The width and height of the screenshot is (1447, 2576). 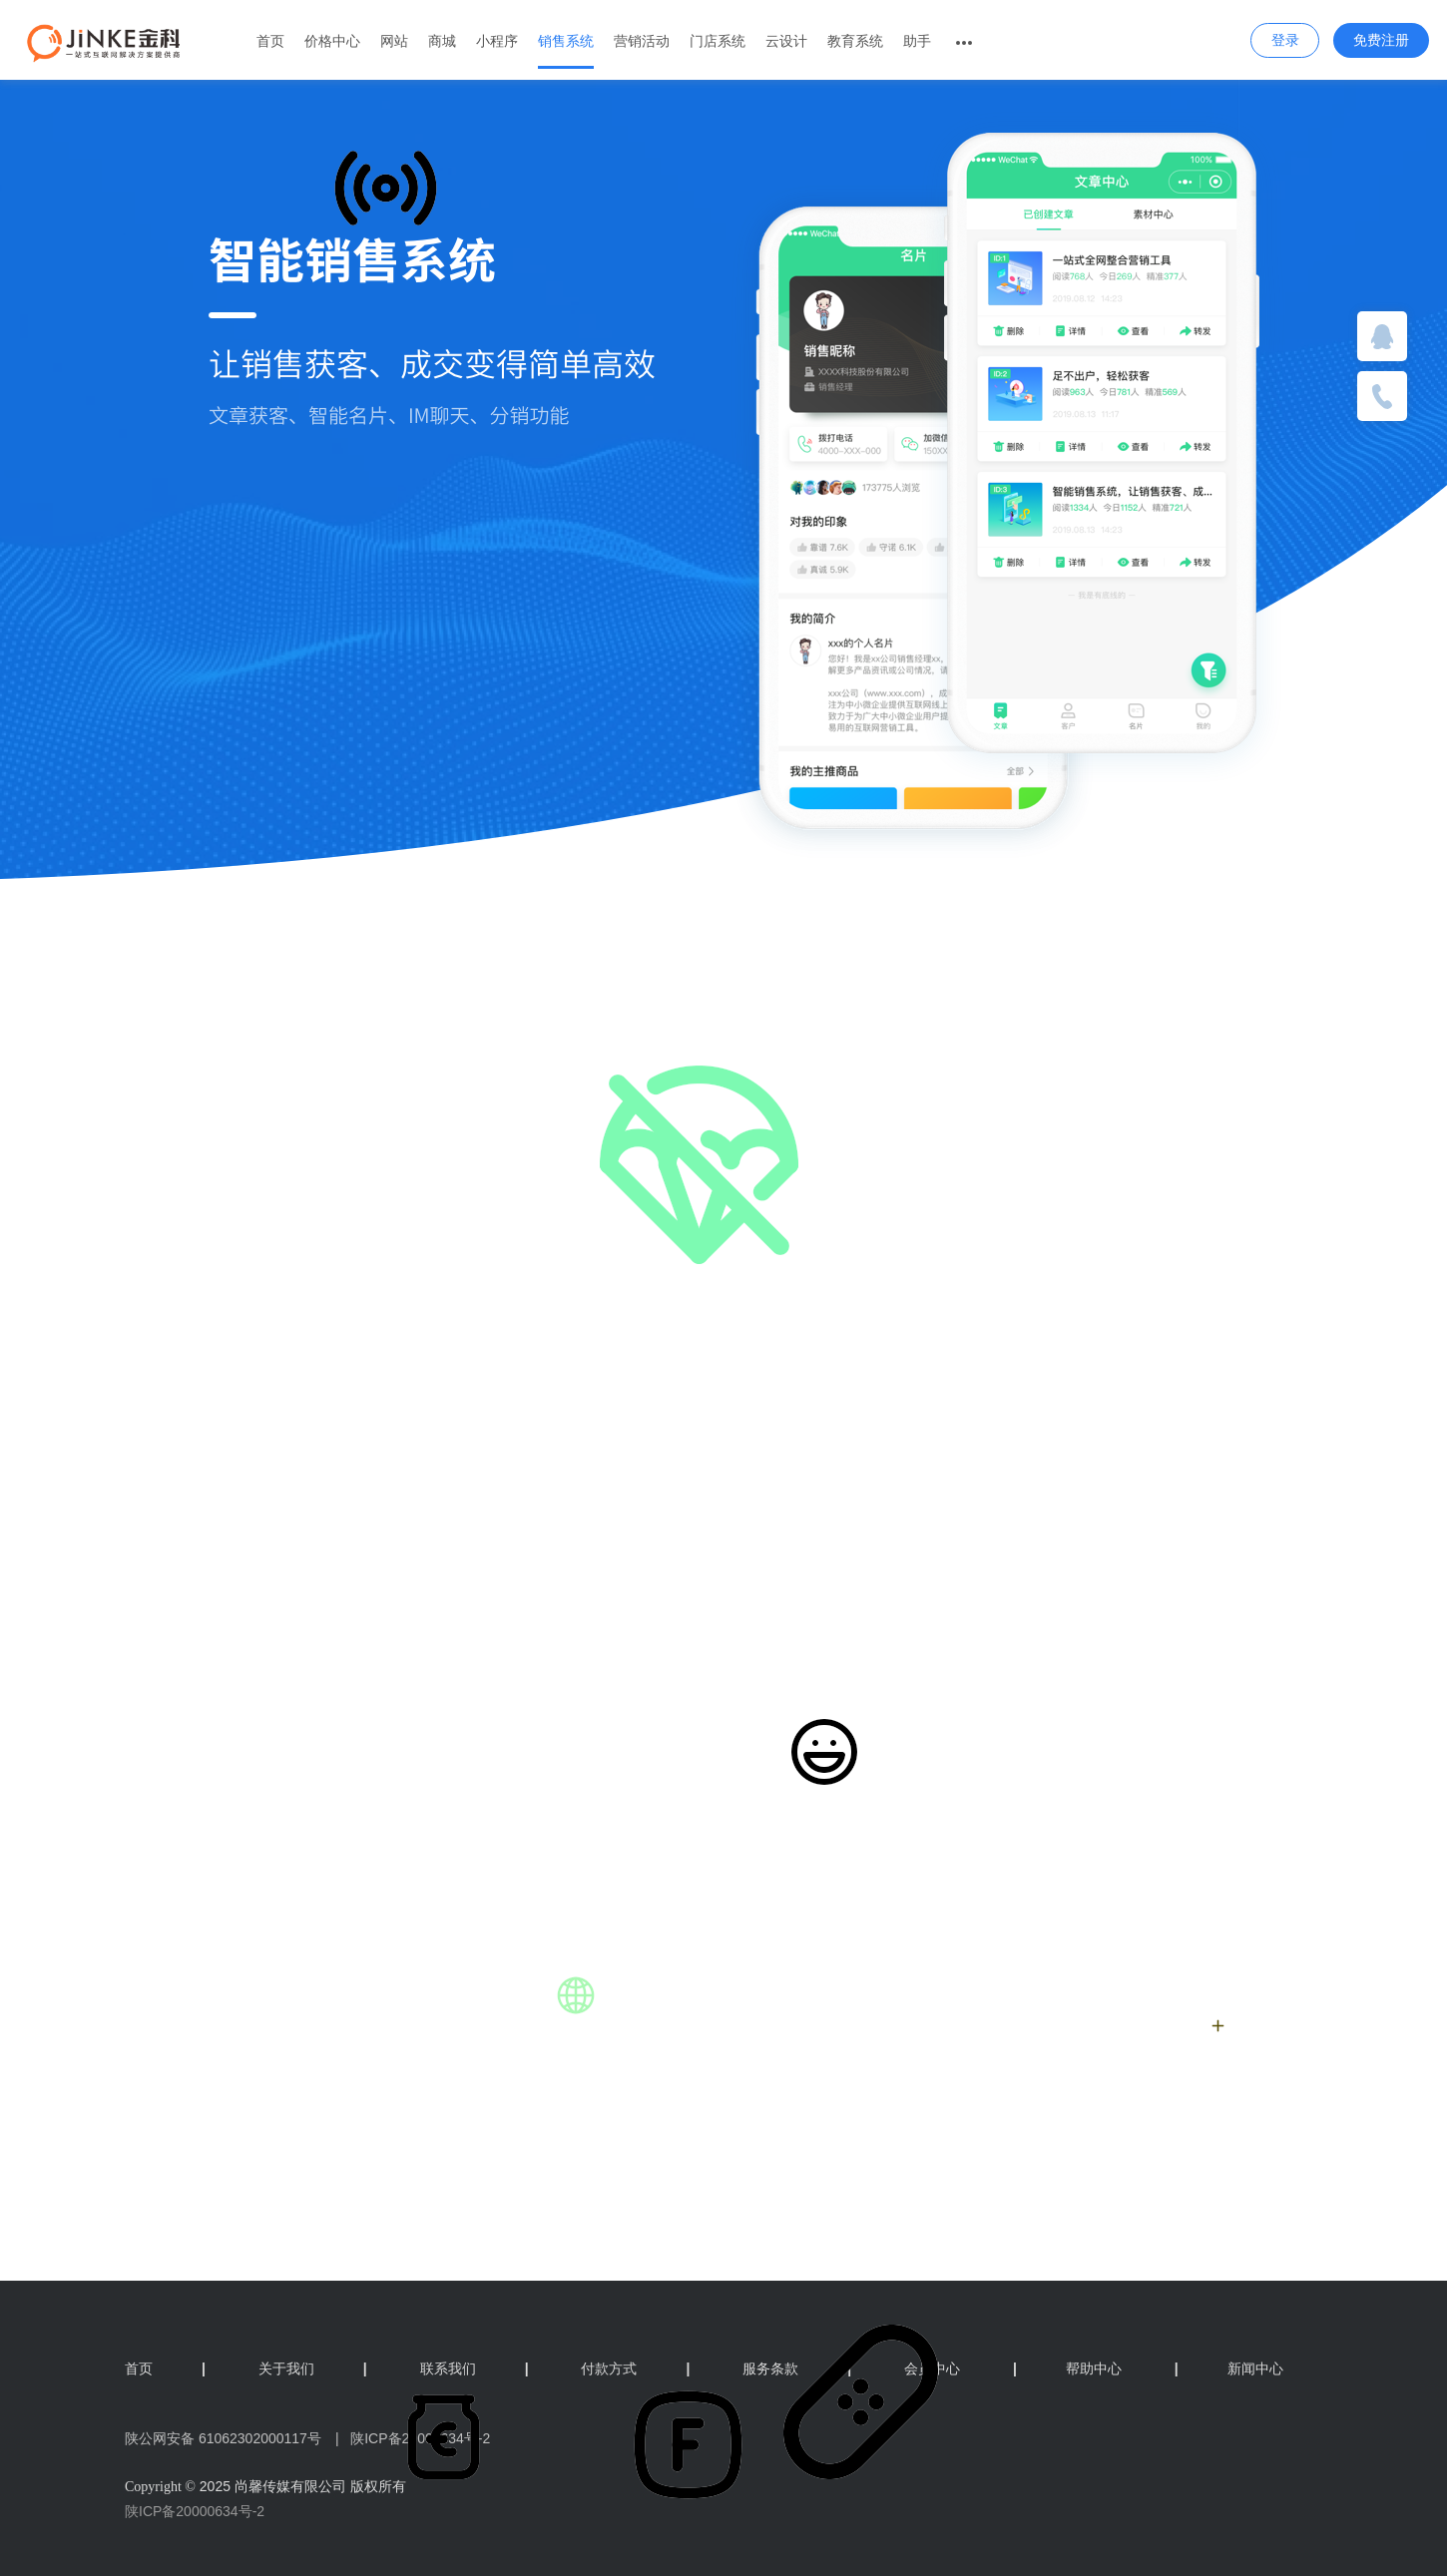 What do you see at coordinates (576, 1995) in the screenshot?
I see `access website or browse the web` at bounding box center [576, 1995].